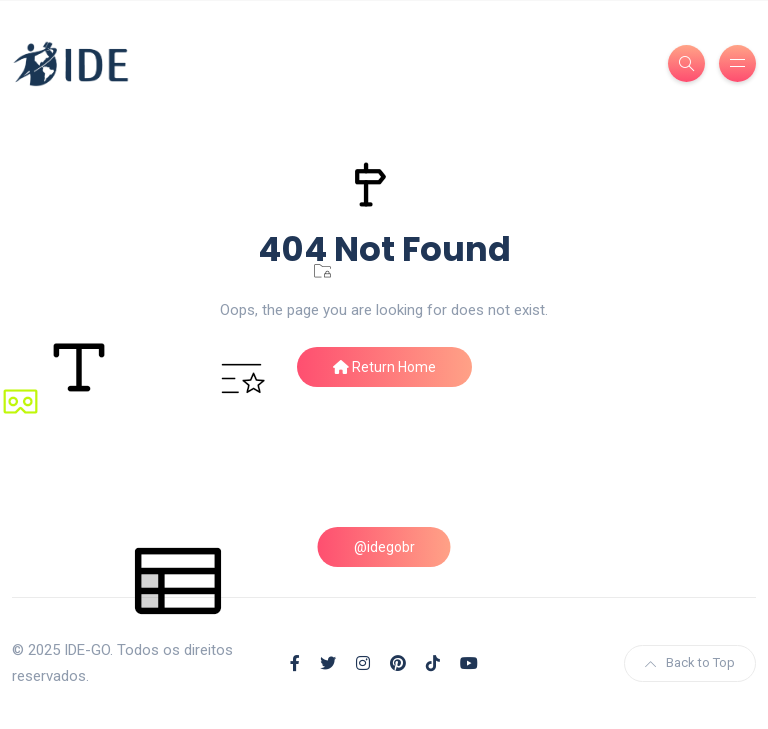 The height and width of the screenshot is (729, 768). I want to click on insert or edit text, so click(79, 366).